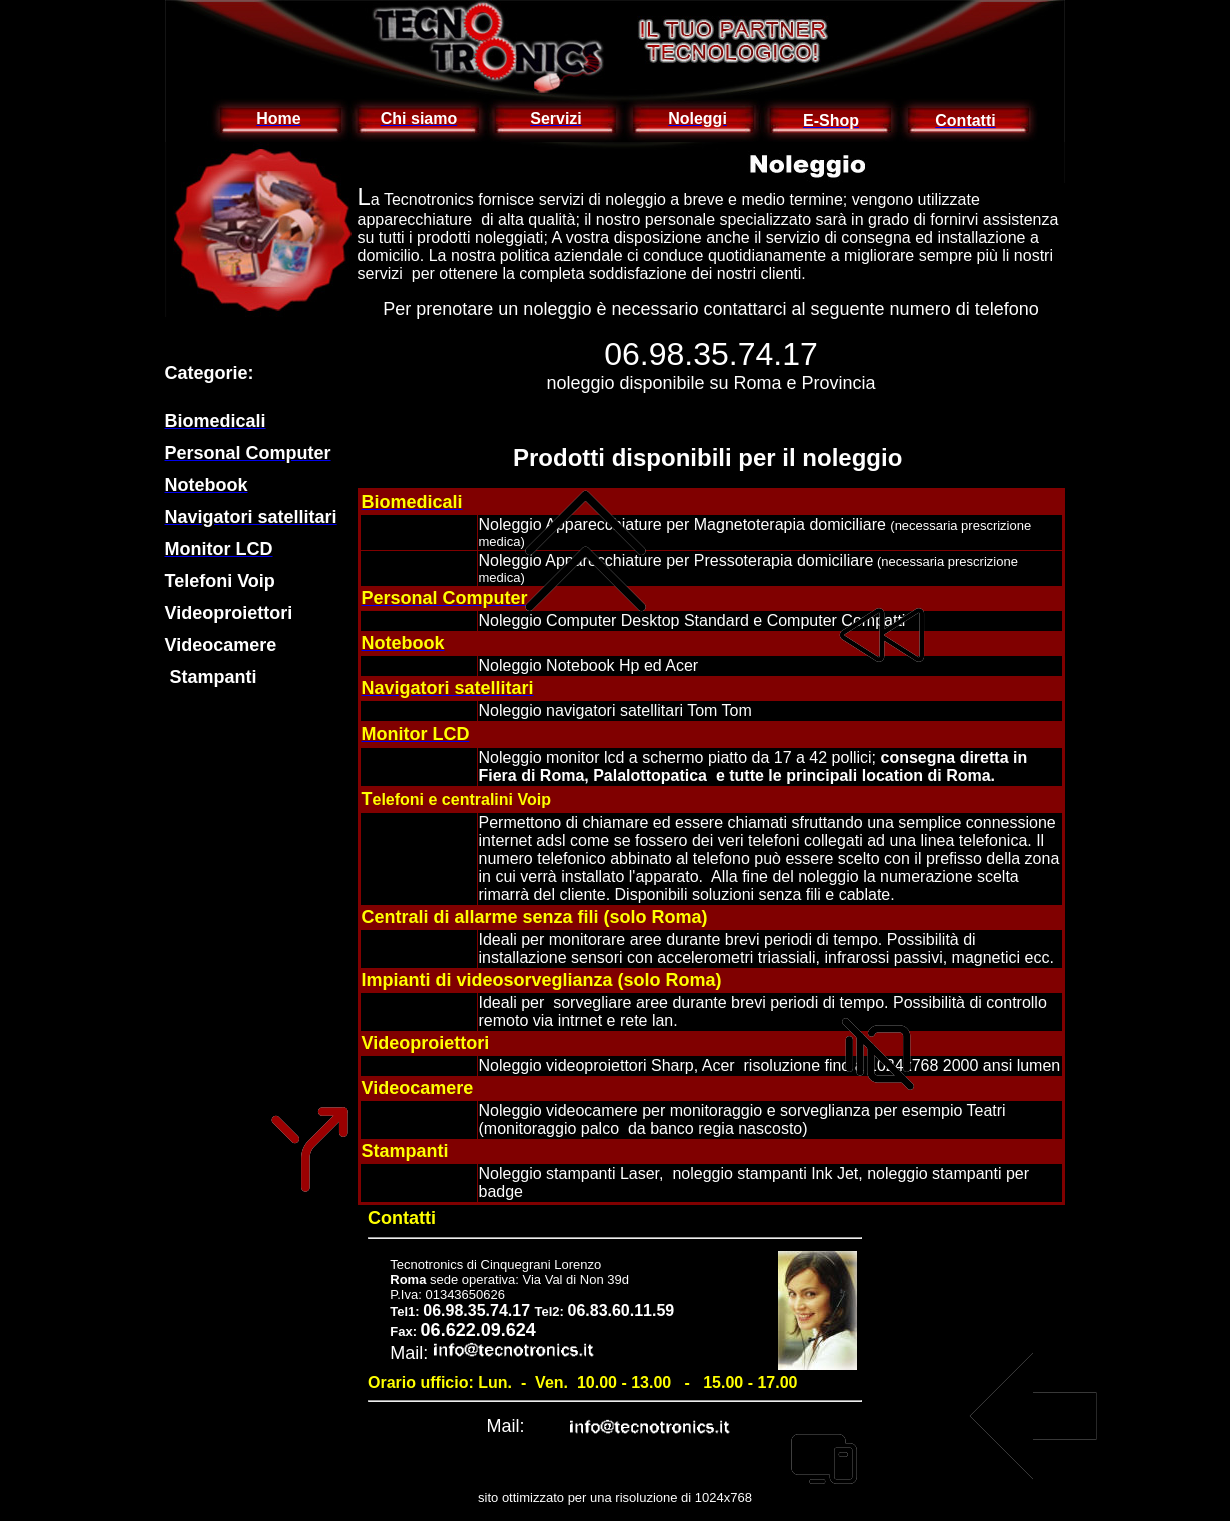  Describe the element at coordinates (878, 1054) in the screenshot. I see `version history unavailable` at that location.